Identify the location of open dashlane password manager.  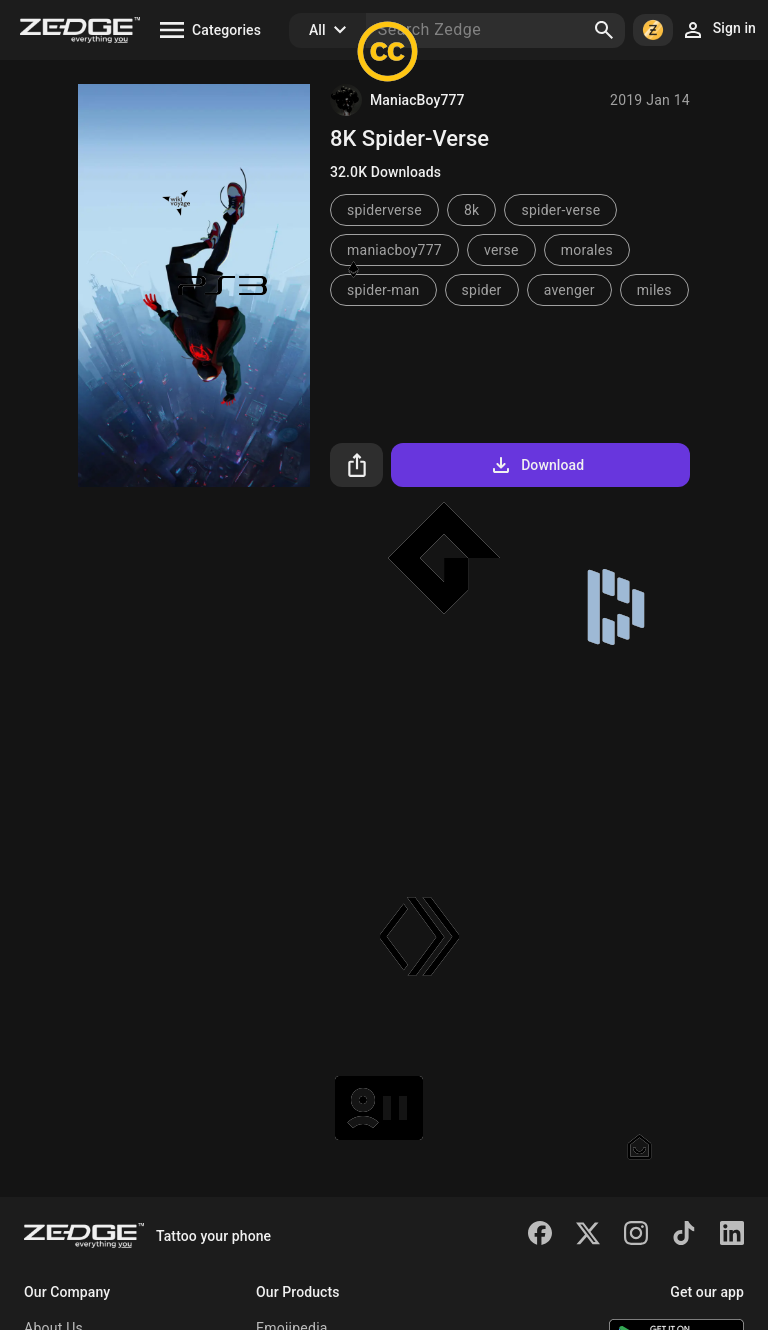
(616, 607).